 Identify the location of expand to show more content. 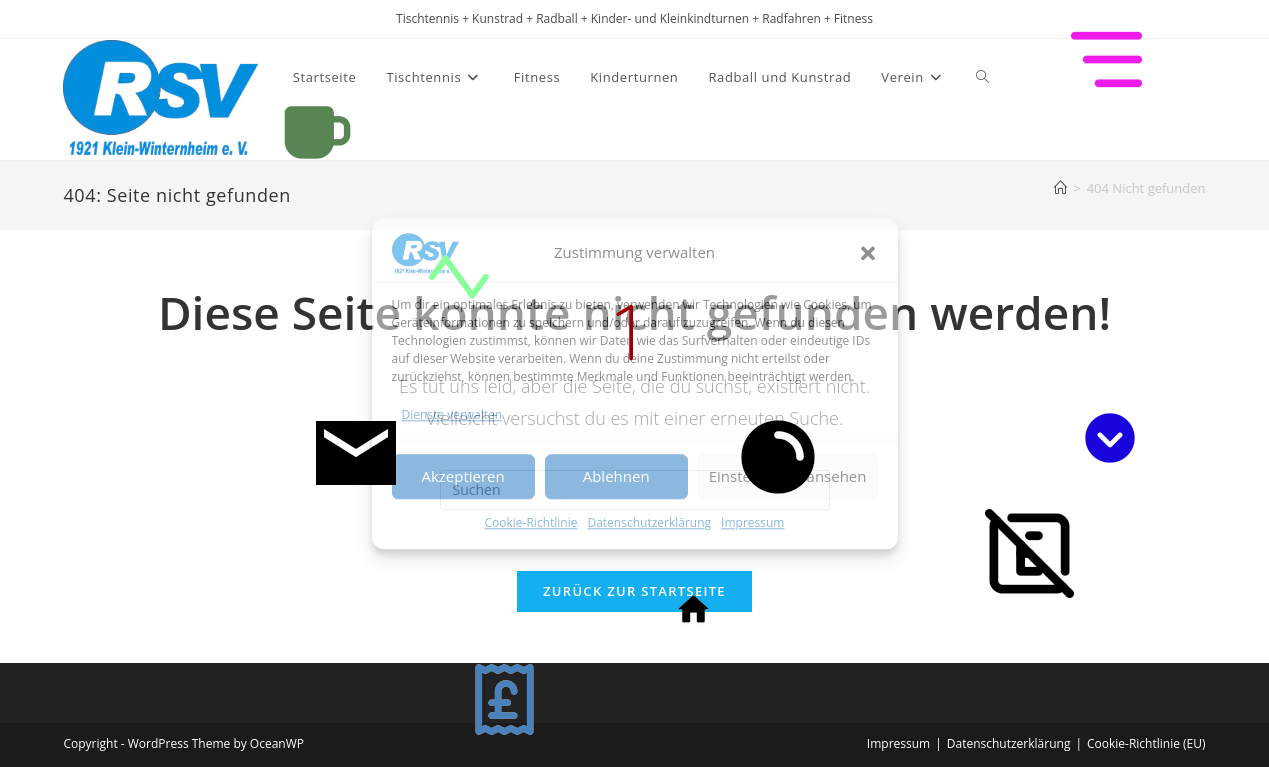
(1110, 438).